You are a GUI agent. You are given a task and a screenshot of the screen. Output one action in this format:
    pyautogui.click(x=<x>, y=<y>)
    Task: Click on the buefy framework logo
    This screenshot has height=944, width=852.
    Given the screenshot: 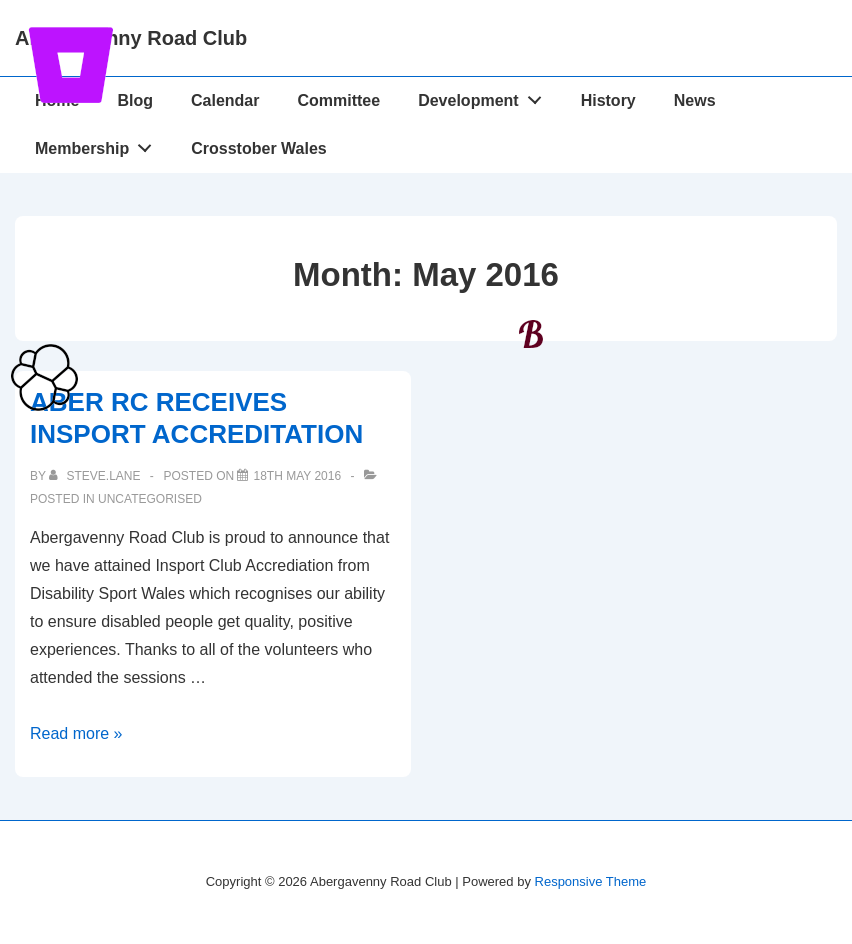 What is the action you would take?
    pyautogui.click(x=531, y=334)
    